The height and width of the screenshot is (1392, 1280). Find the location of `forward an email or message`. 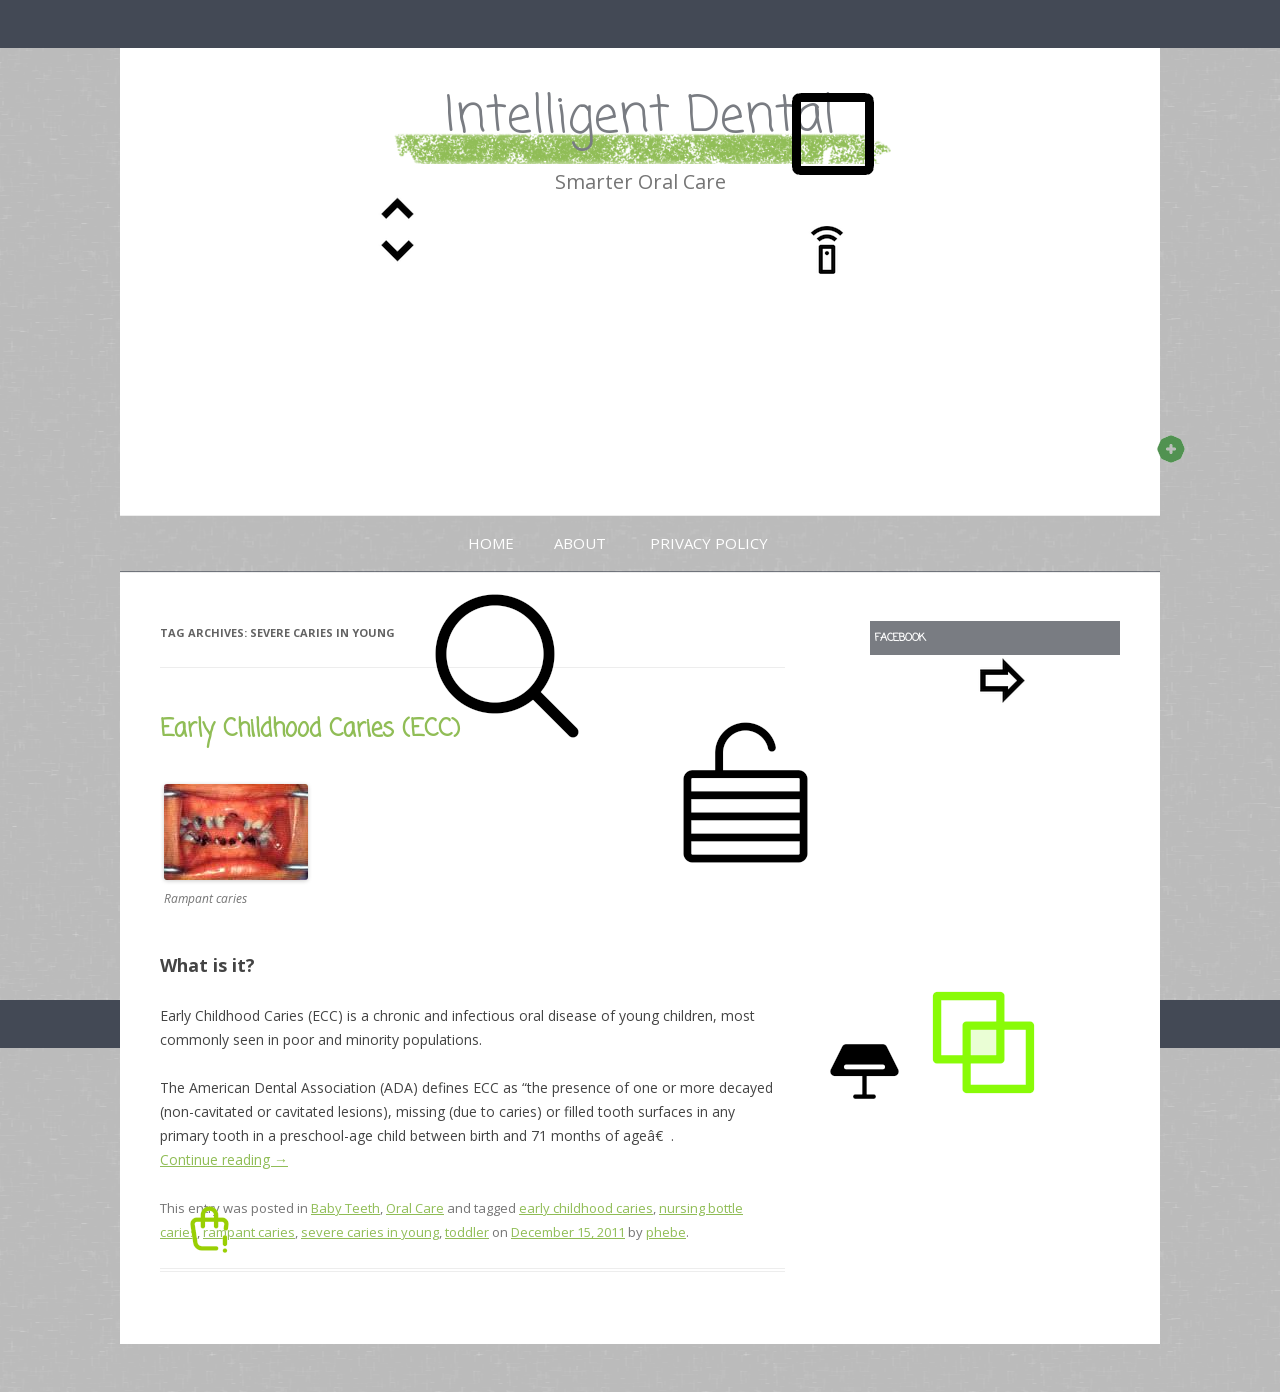

forward an email or message is located at coordinates (1002, 680).